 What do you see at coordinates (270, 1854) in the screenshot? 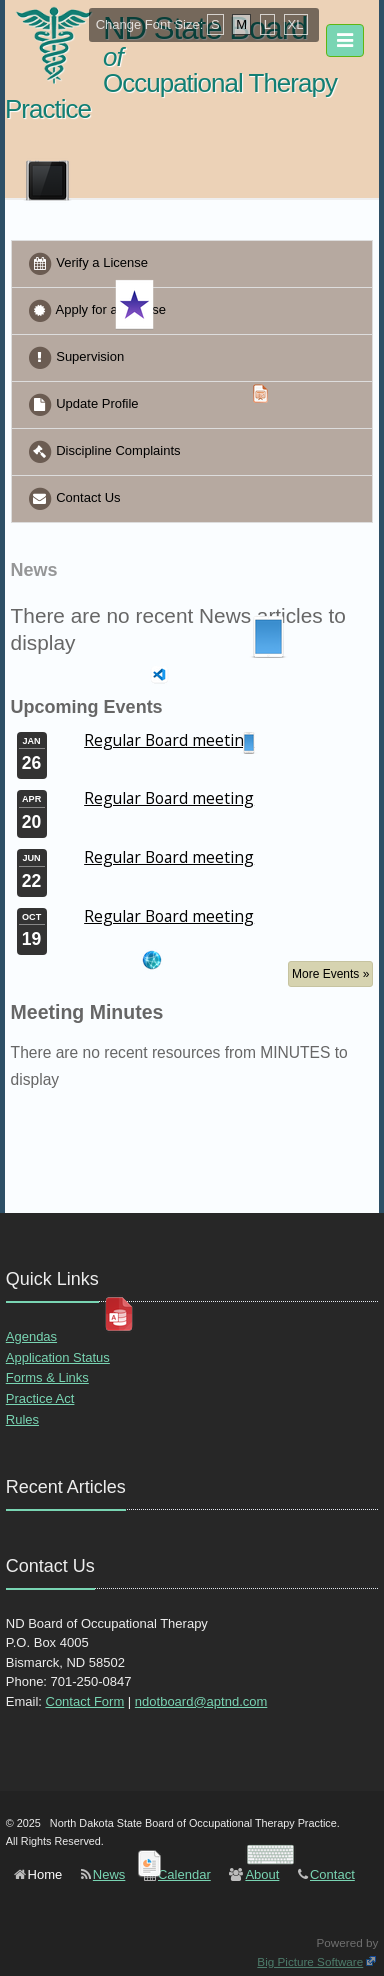
I see `connect to a bluetooth keyboard` at bounding box center [270, 1854].